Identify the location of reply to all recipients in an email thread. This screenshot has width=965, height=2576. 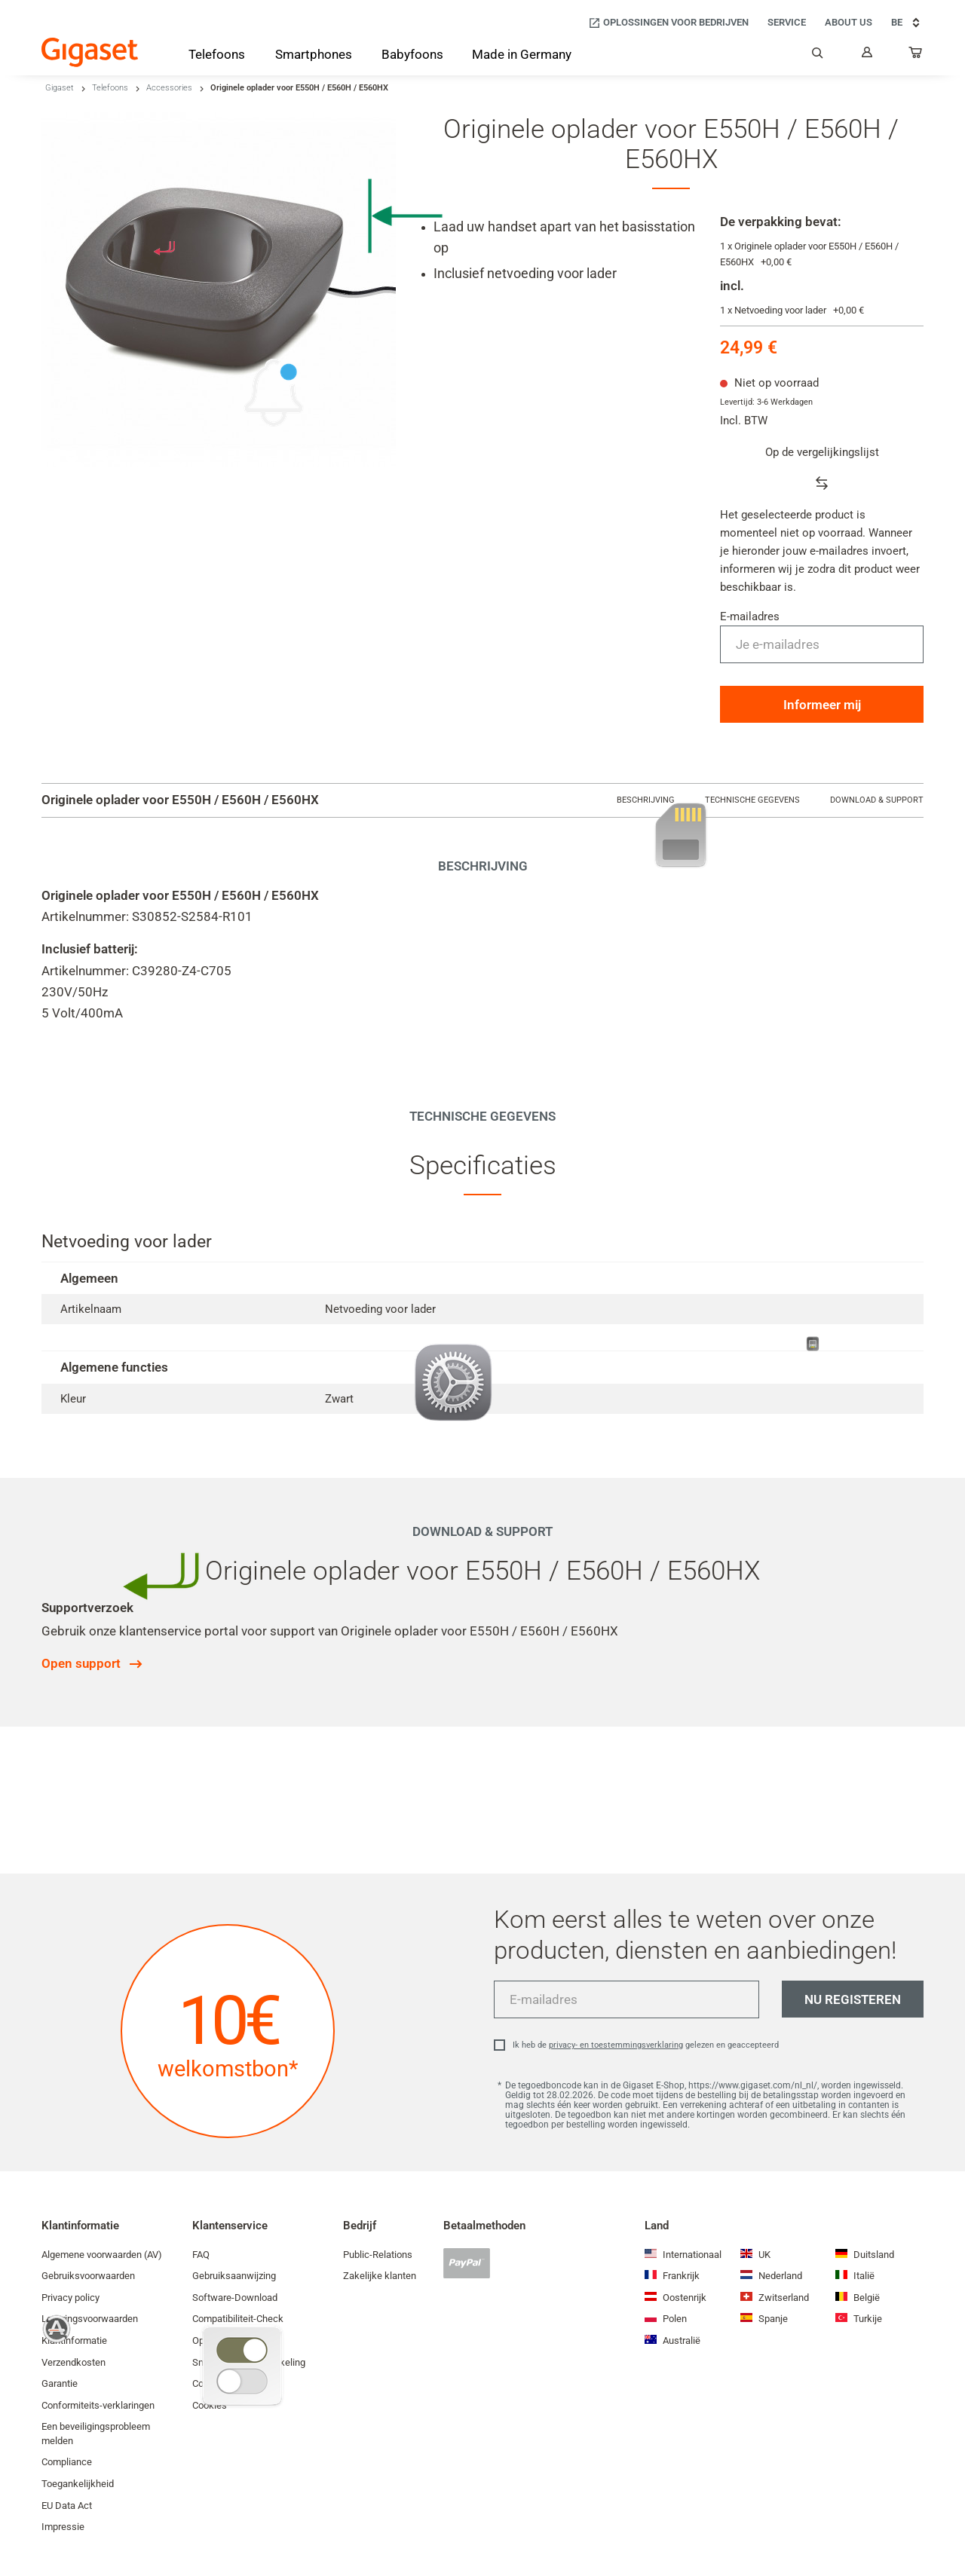
(160, 1576).